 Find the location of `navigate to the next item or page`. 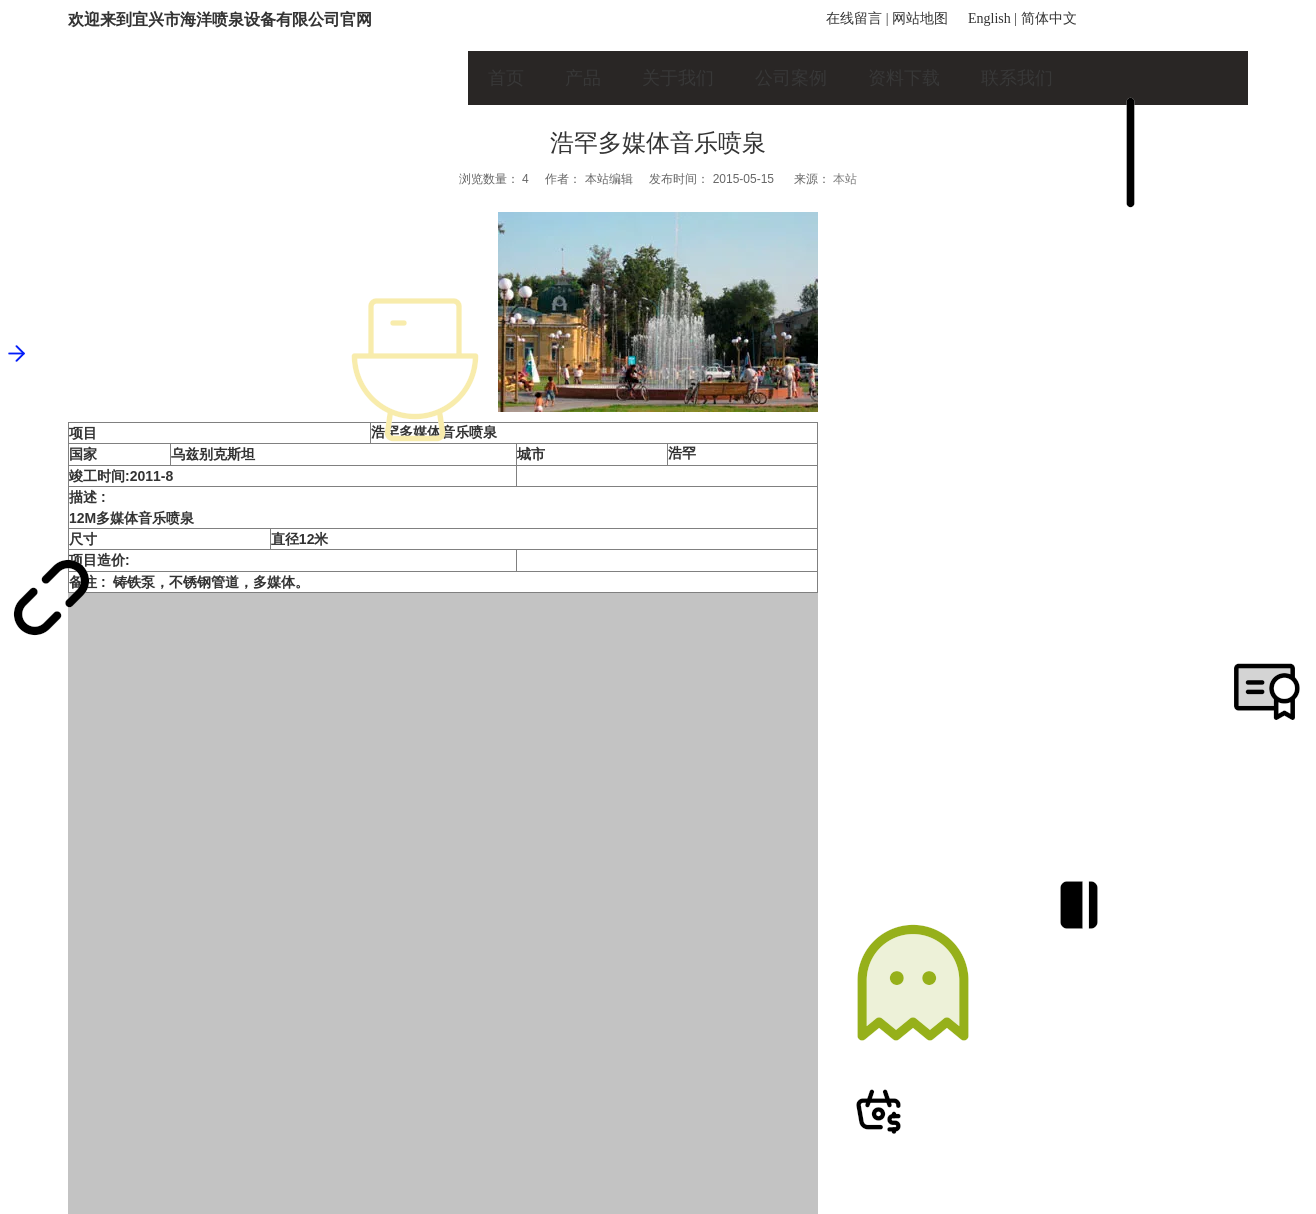

navigate to the next item or page is located at coordinates (16, 353).